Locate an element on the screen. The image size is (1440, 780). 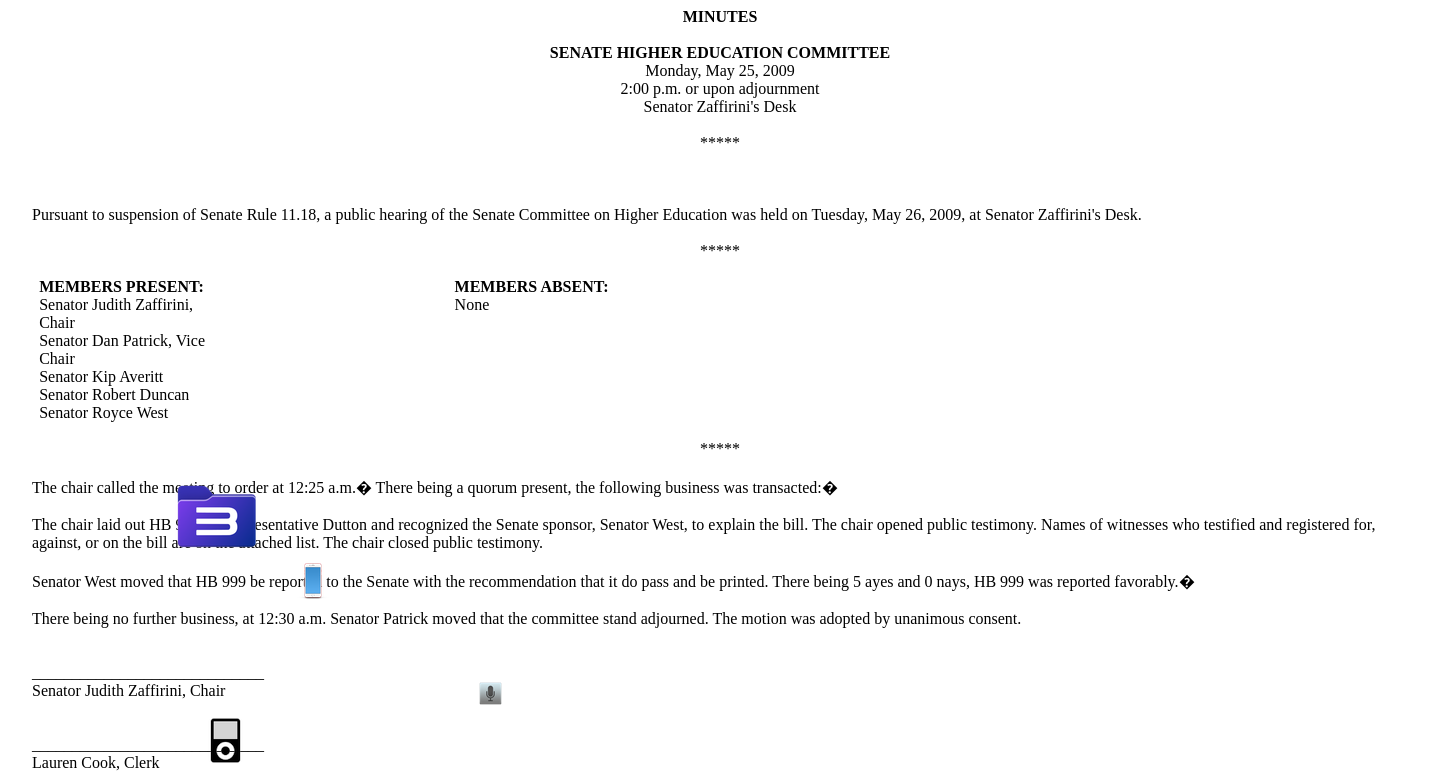
activate voice dictation is located at coordinates (490, 693).